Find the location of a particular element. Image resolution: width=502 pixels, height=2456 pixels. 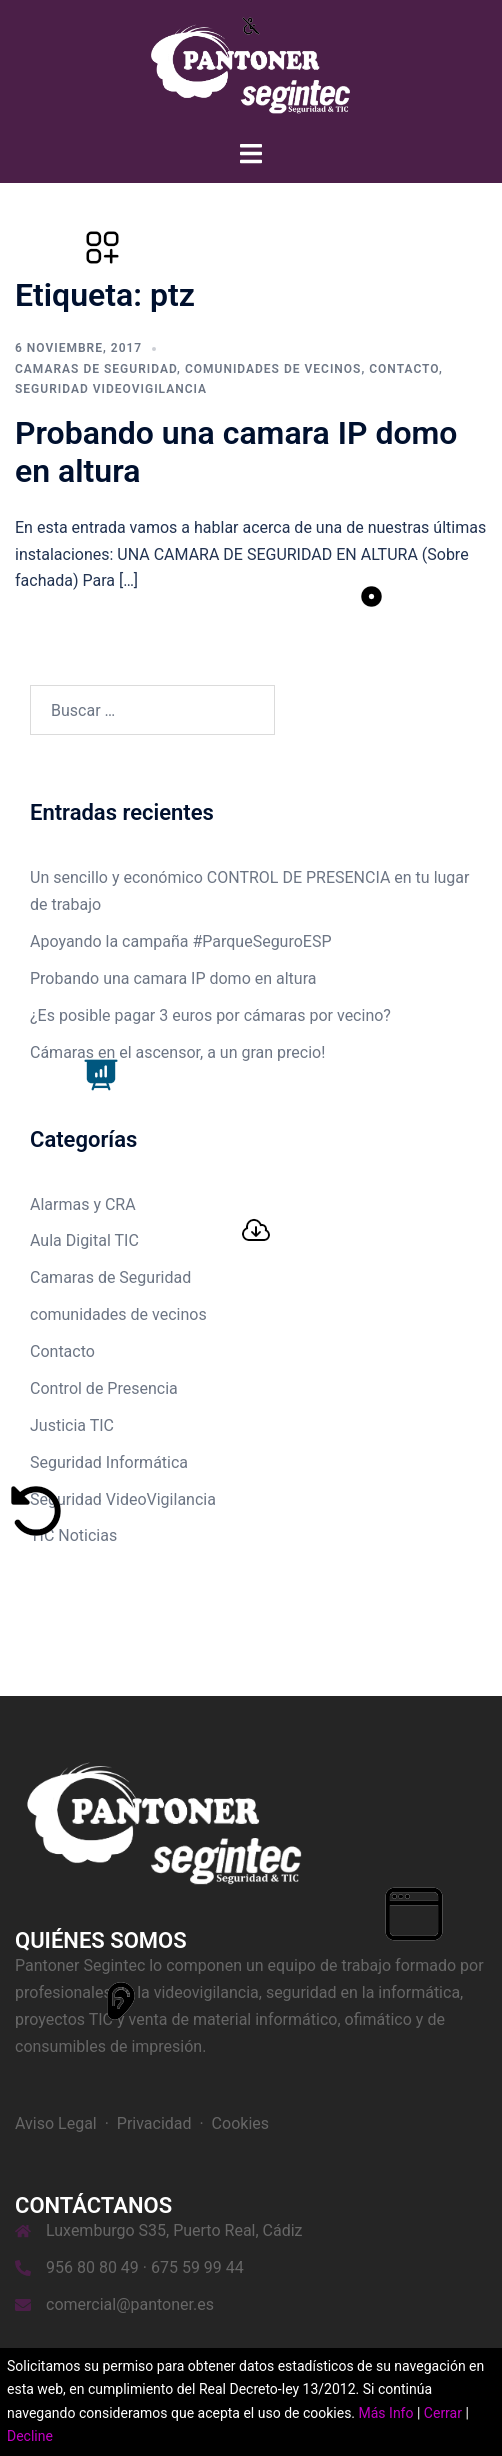

download from cloud storage is located at coordinates (256, 1230).